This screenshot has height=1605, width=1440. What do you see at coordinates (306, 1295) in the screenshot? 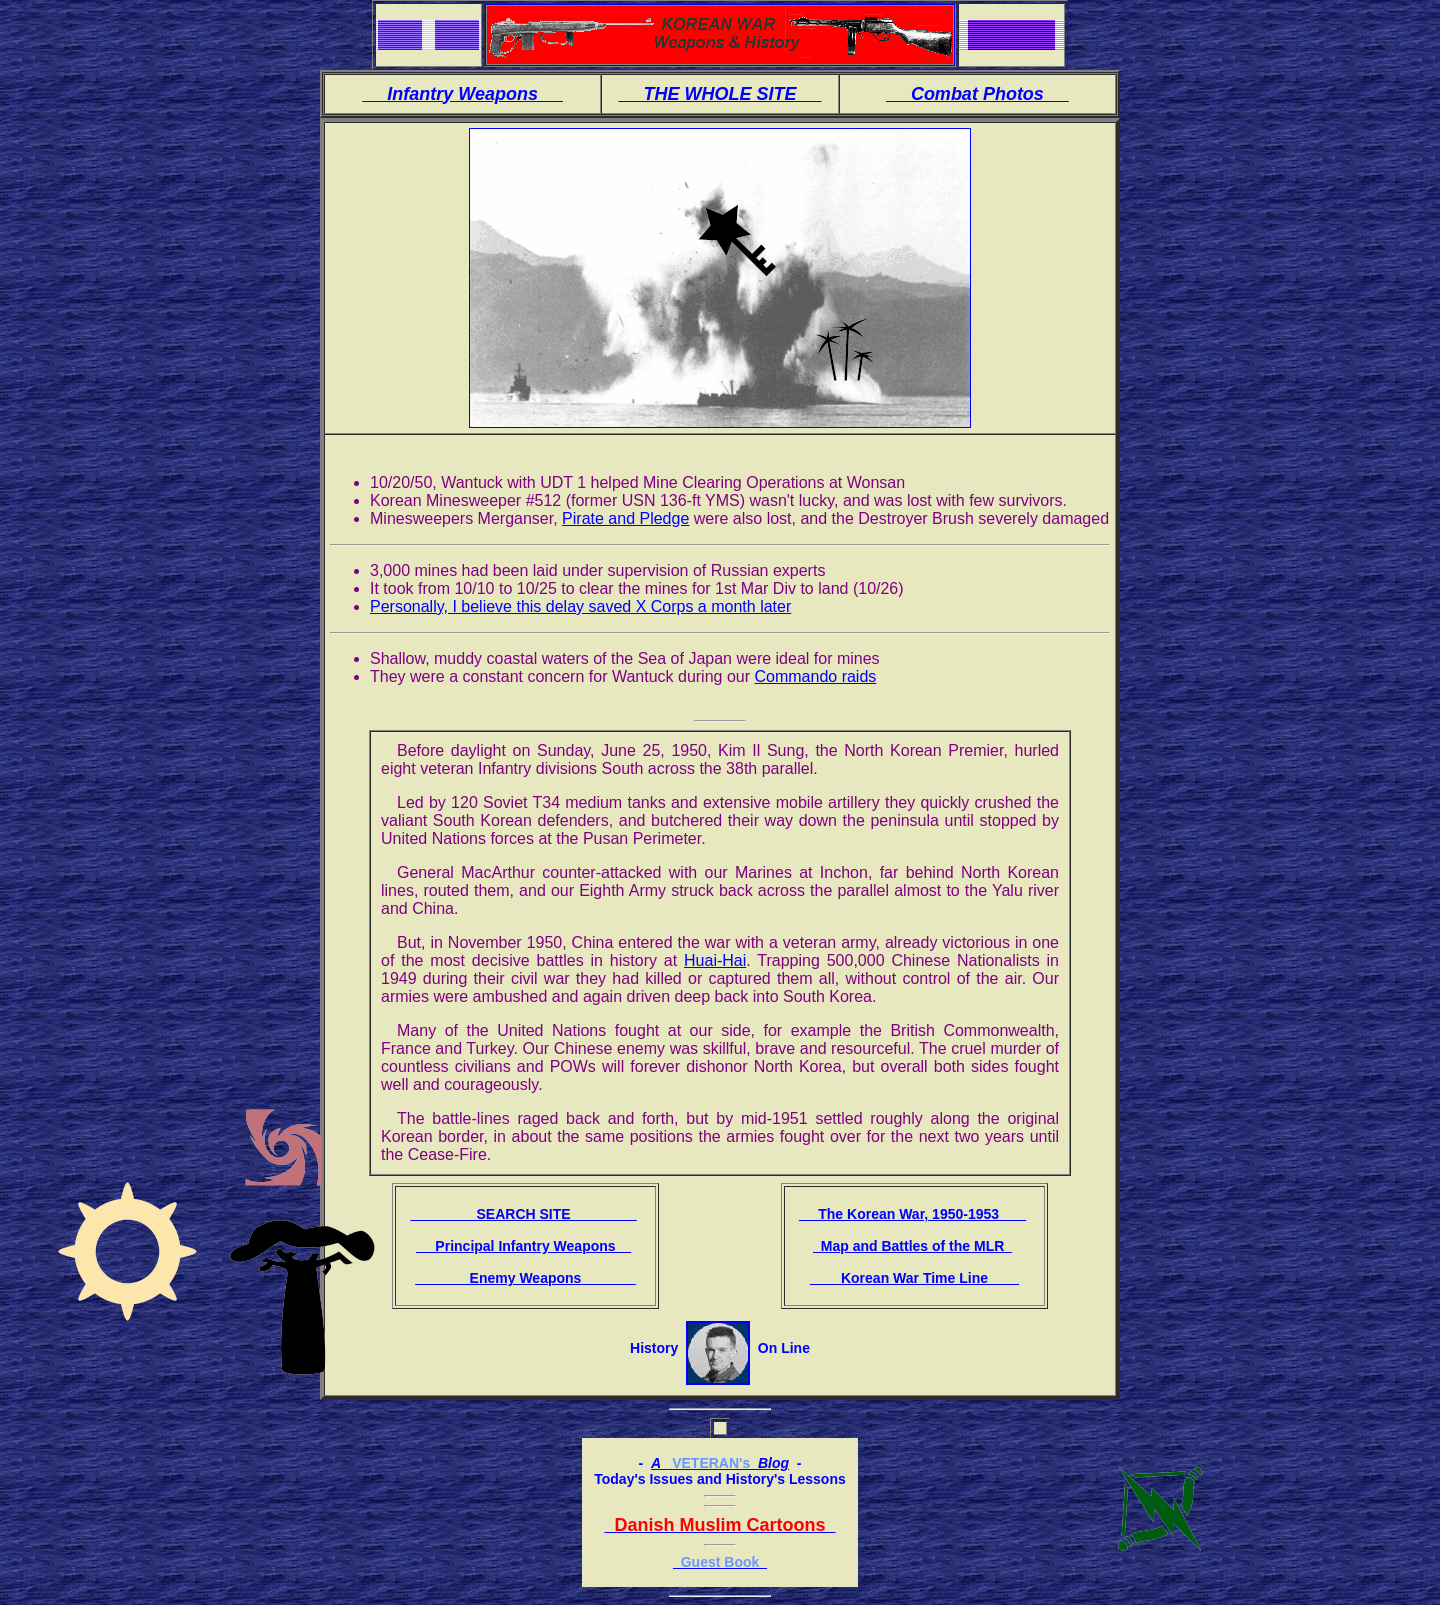
I see `represents african or savanna themed content` at bounding box center [306, 1295].